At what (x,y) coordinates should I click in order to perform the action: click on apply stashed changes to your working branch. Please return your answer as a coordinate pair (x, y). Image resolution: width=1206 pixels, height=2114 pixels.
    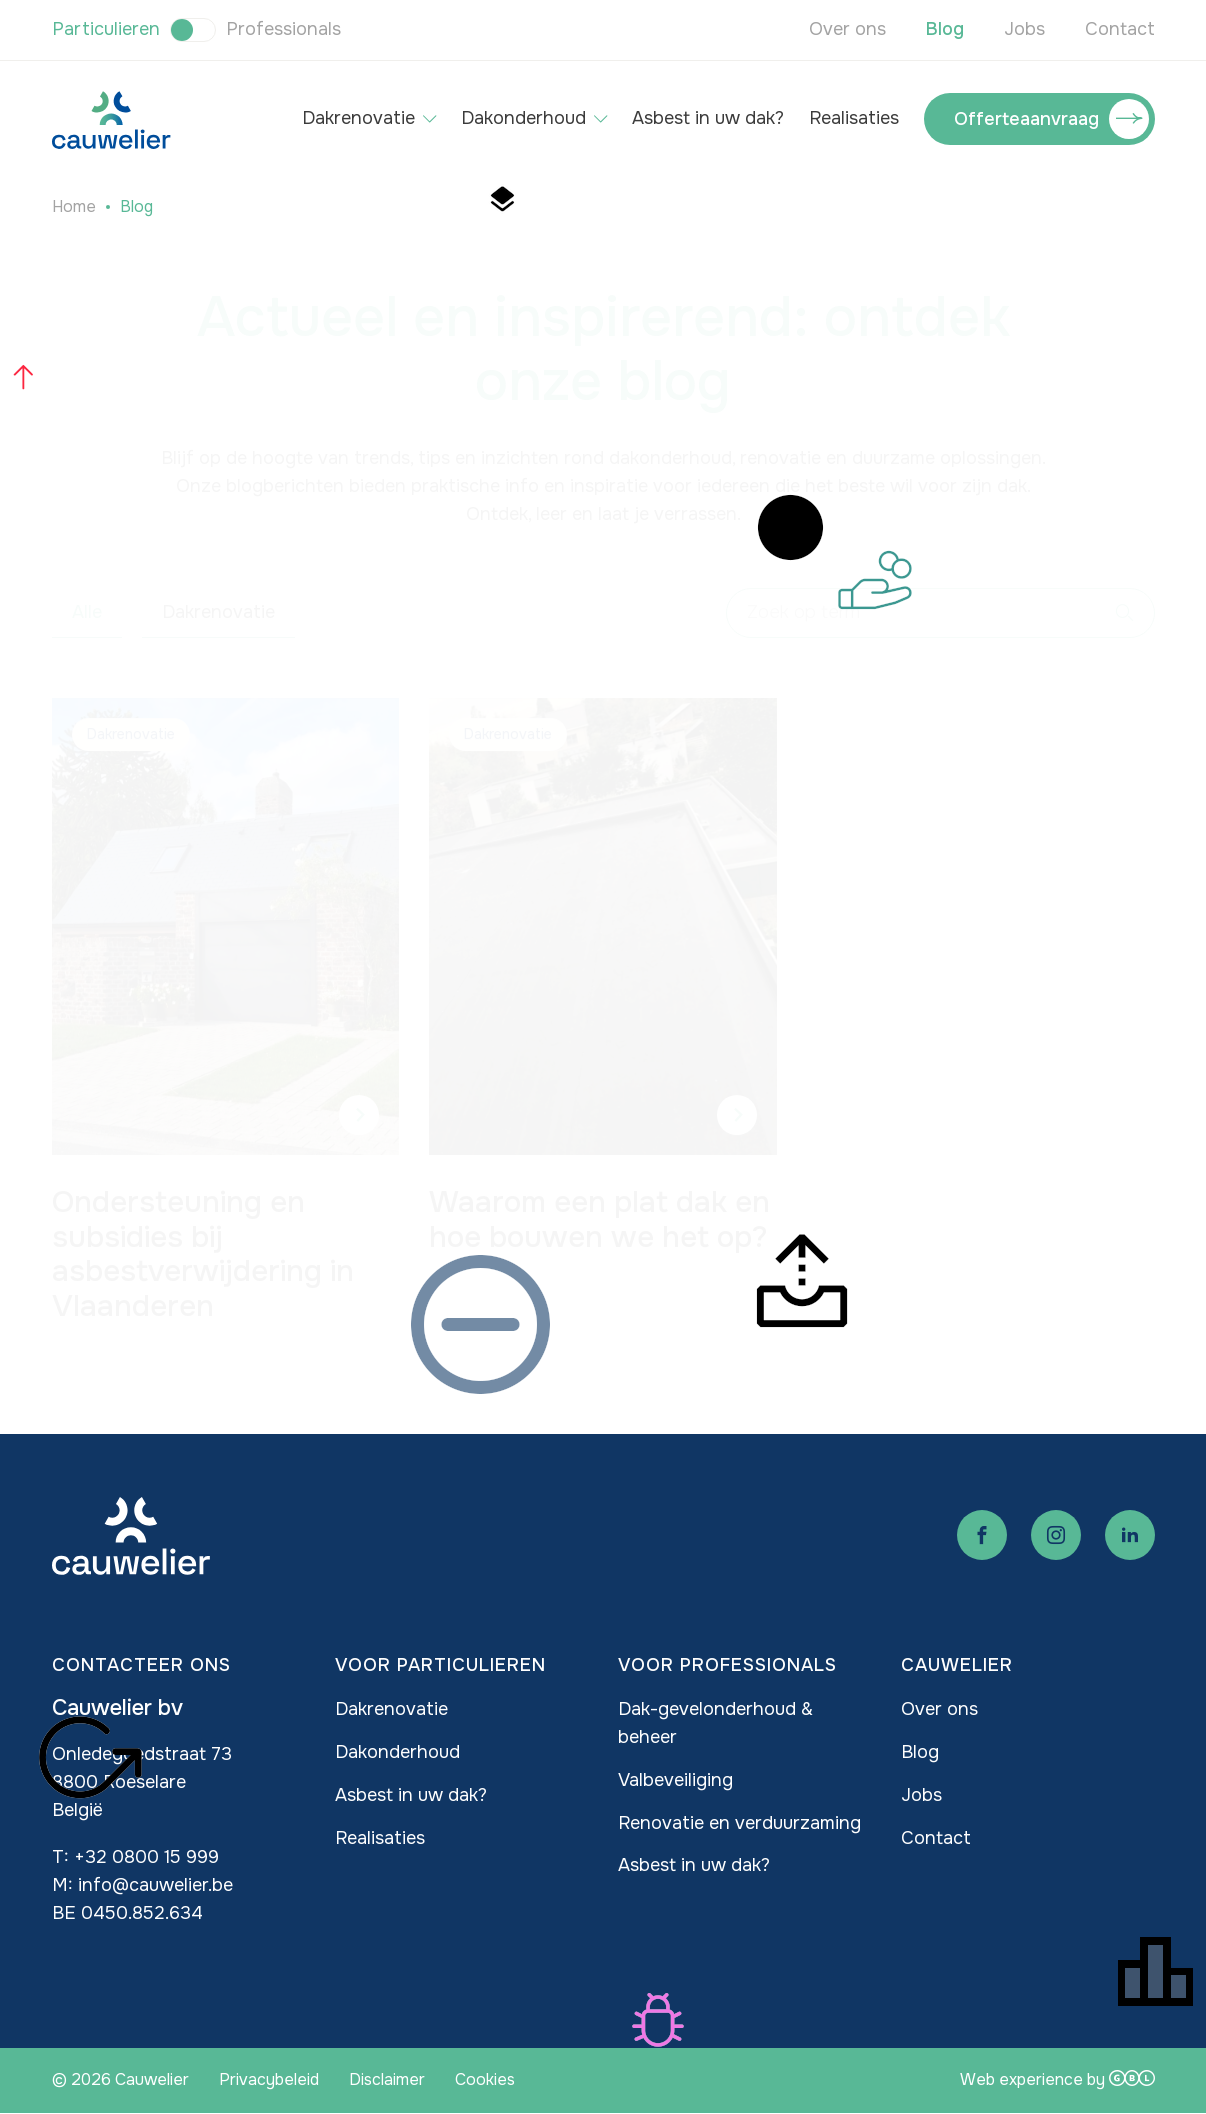
    Looking at the image, I should click on (805, 1278).